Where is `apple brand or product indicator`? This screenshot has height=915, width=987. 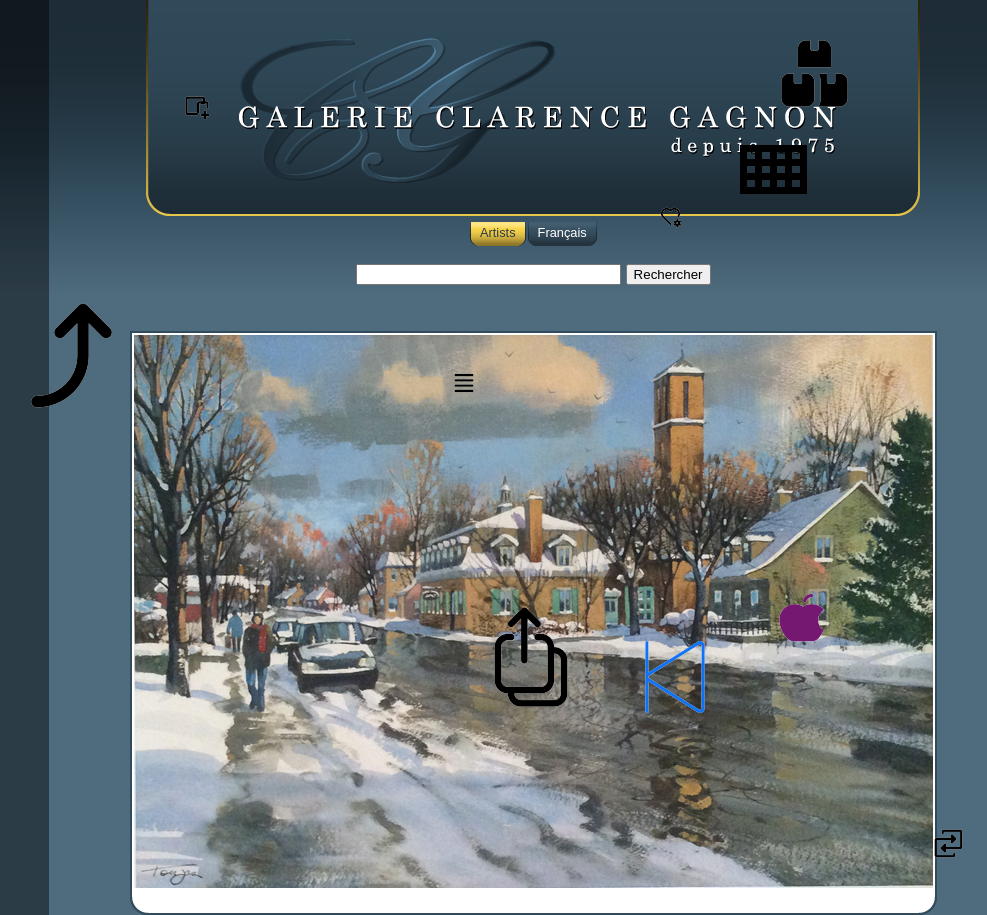 apple brand or product indicator is located at coordinates (803, 621).